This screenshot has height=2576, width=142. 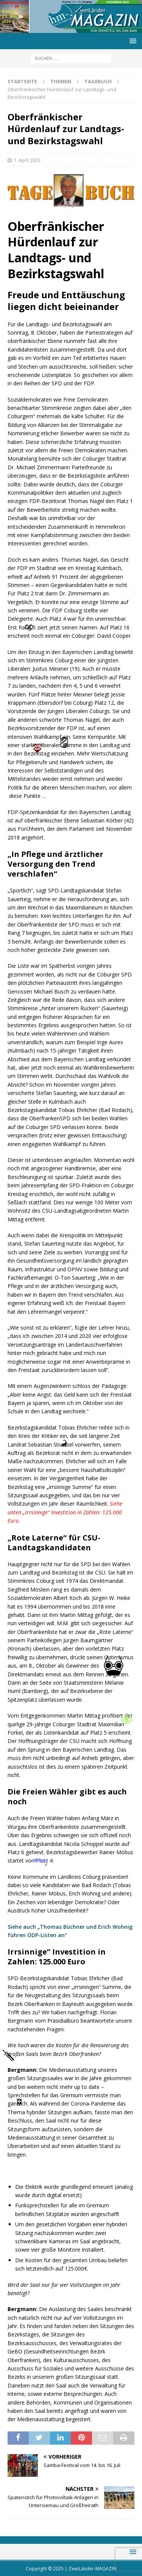 I want to click on indicates a character in panic or fear state, so click(x=37, y=748).